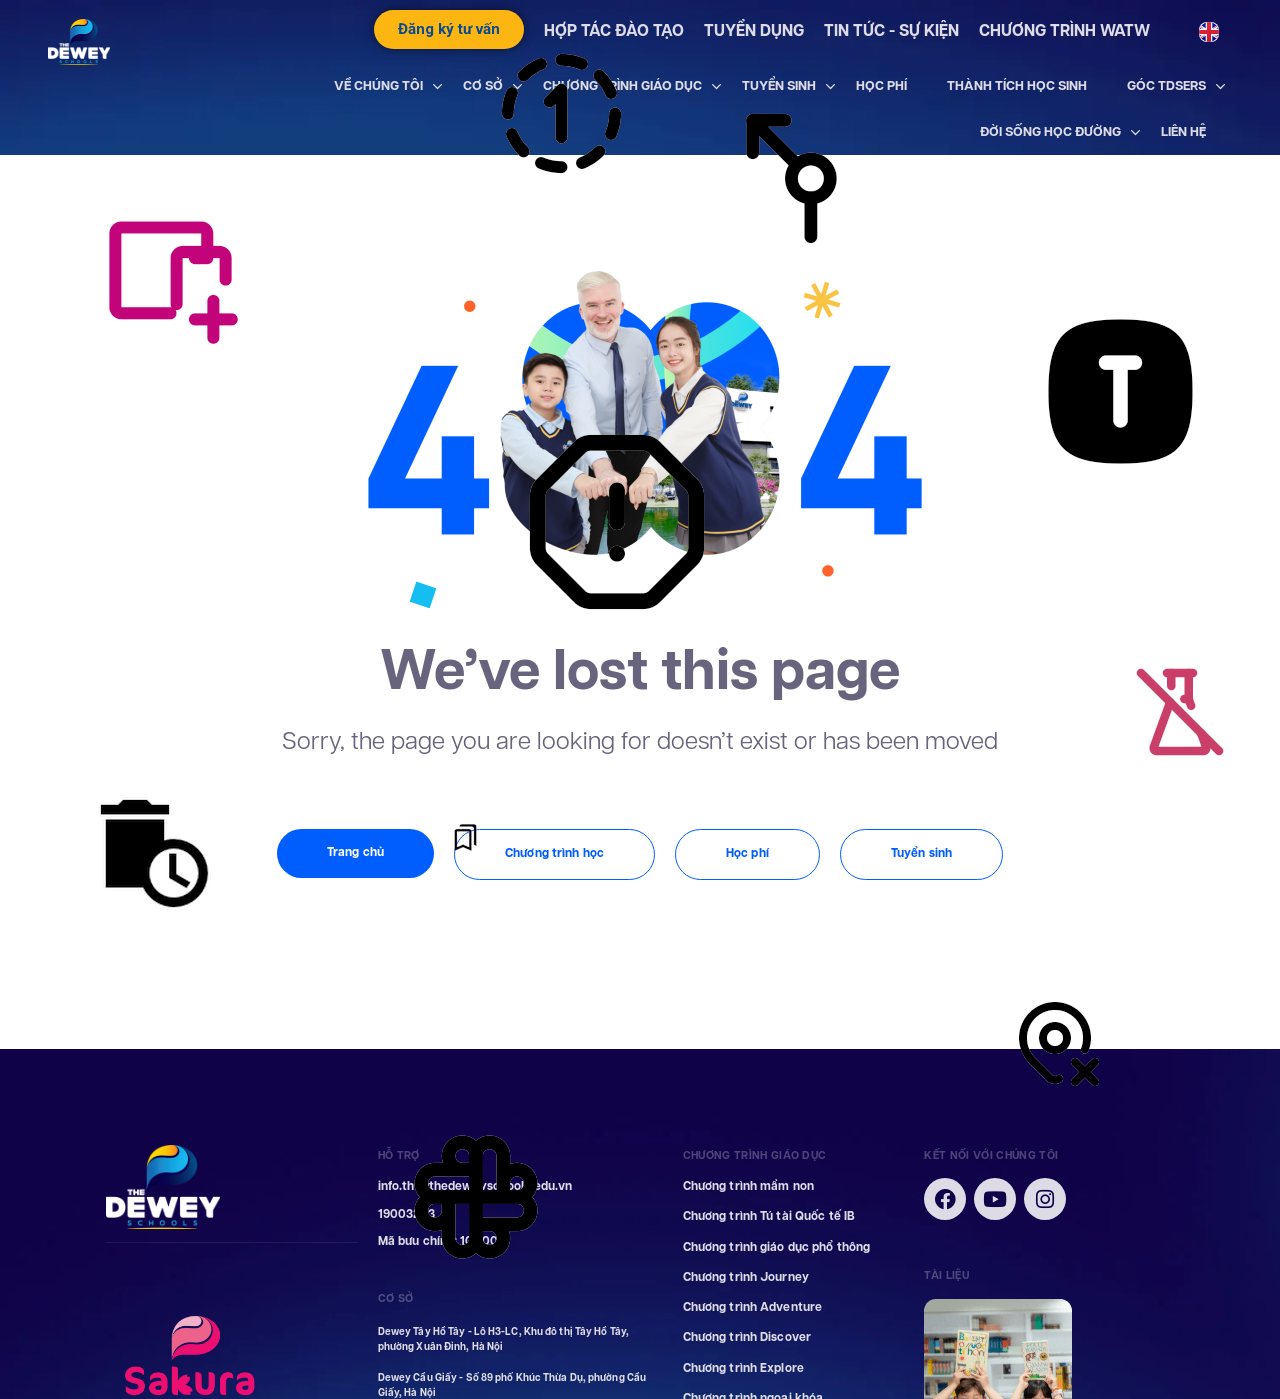  What do you see at coordinates (1120, 391) in the screenshot?
I see `text formatting or typography tool` at bounding box center [1120, 391].